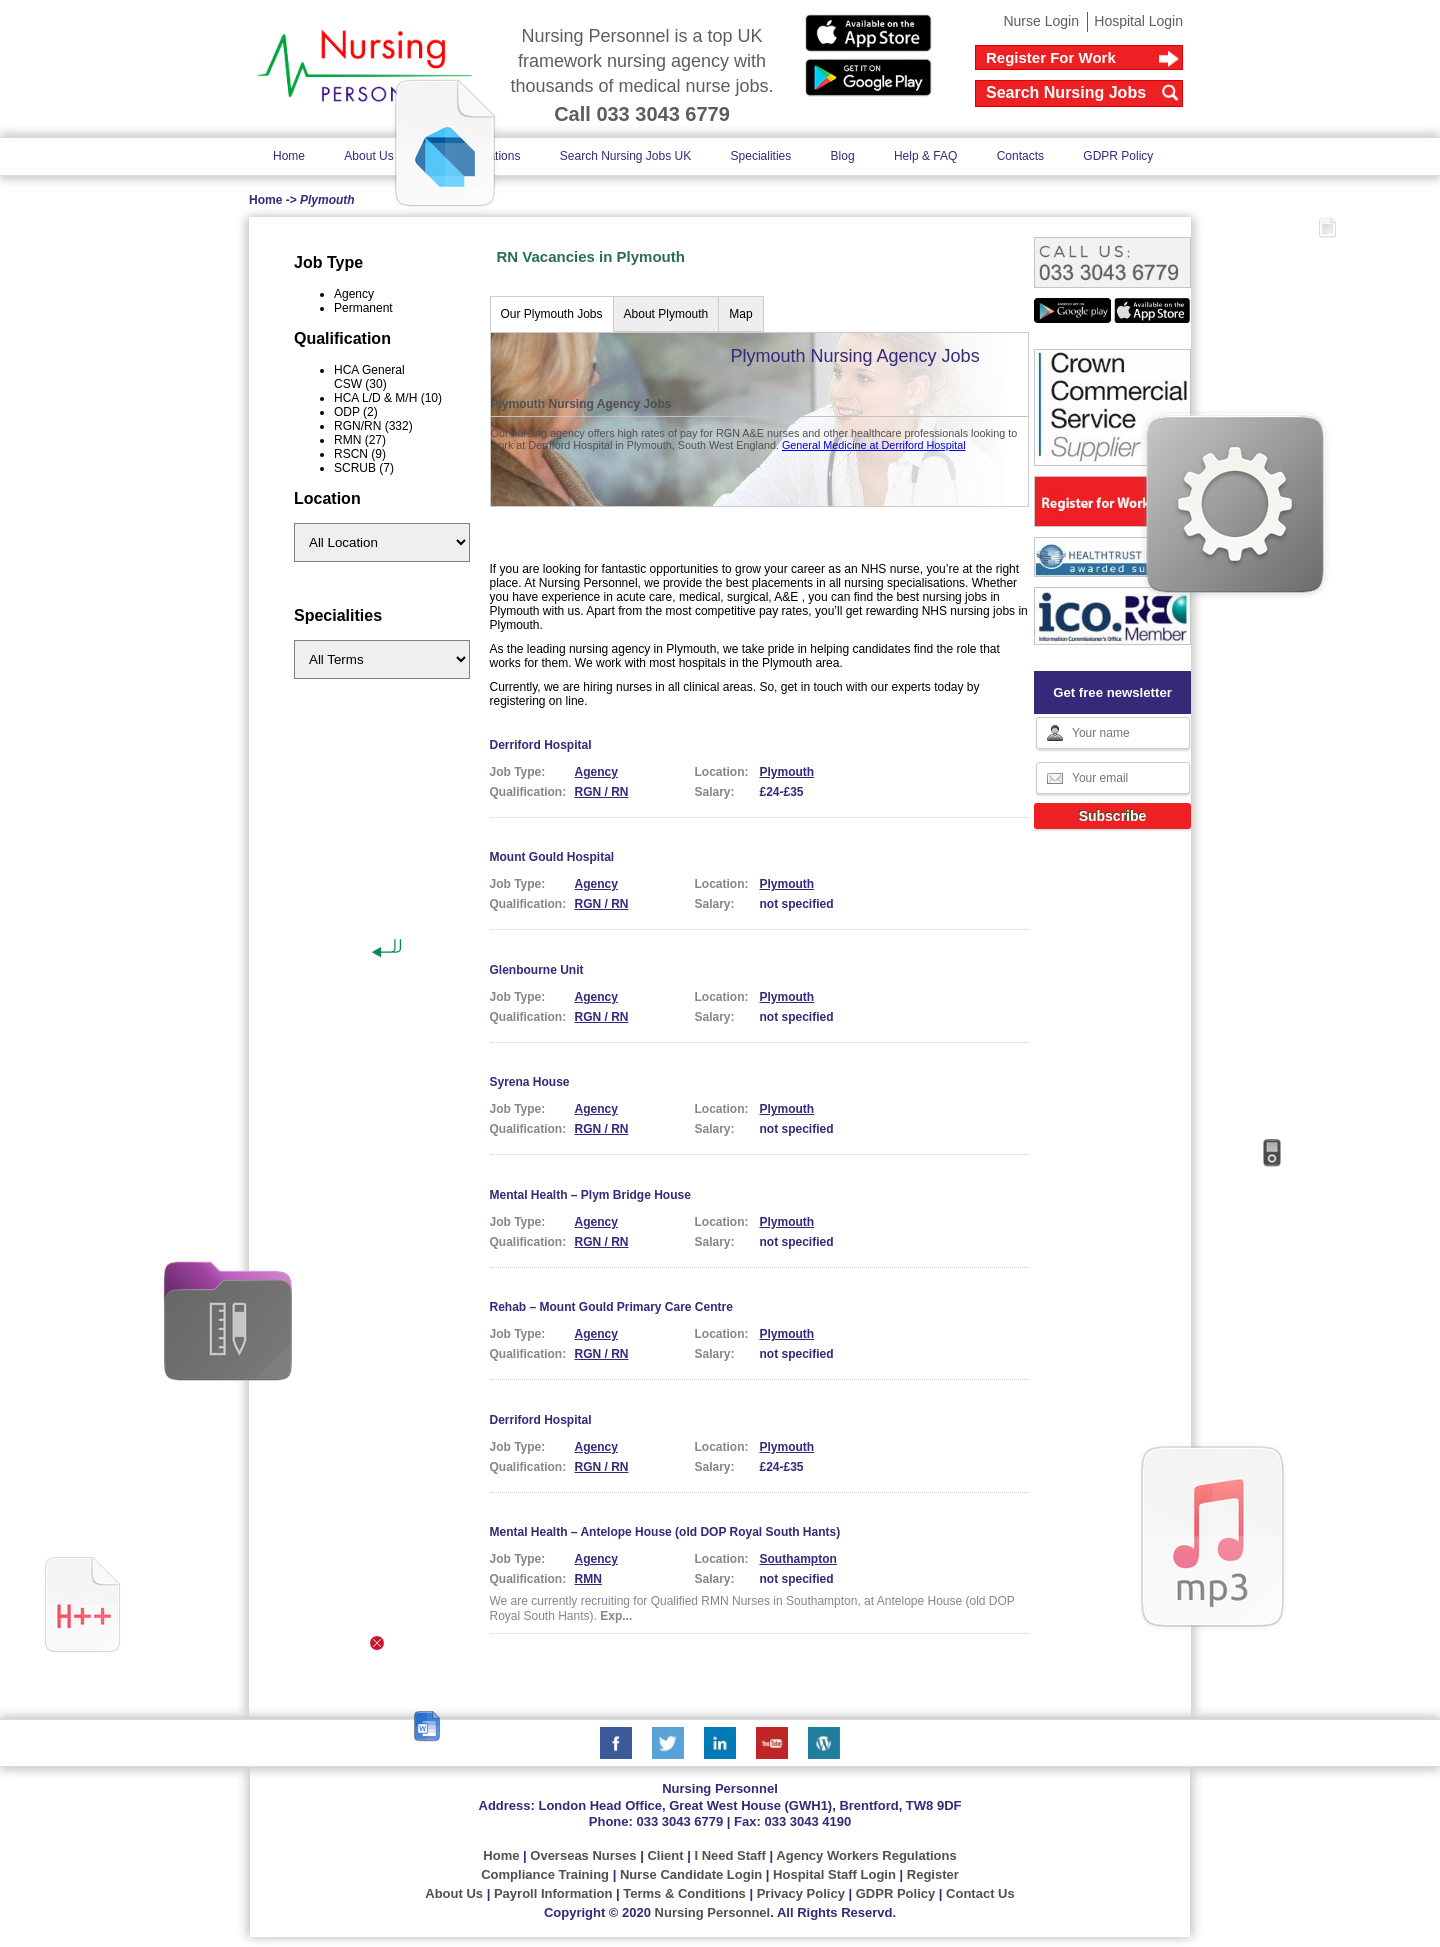 Image resolution: width=1440 pixels, height=1947 pixels. I want to click on shared library file type indicator, so click(1235, 504).